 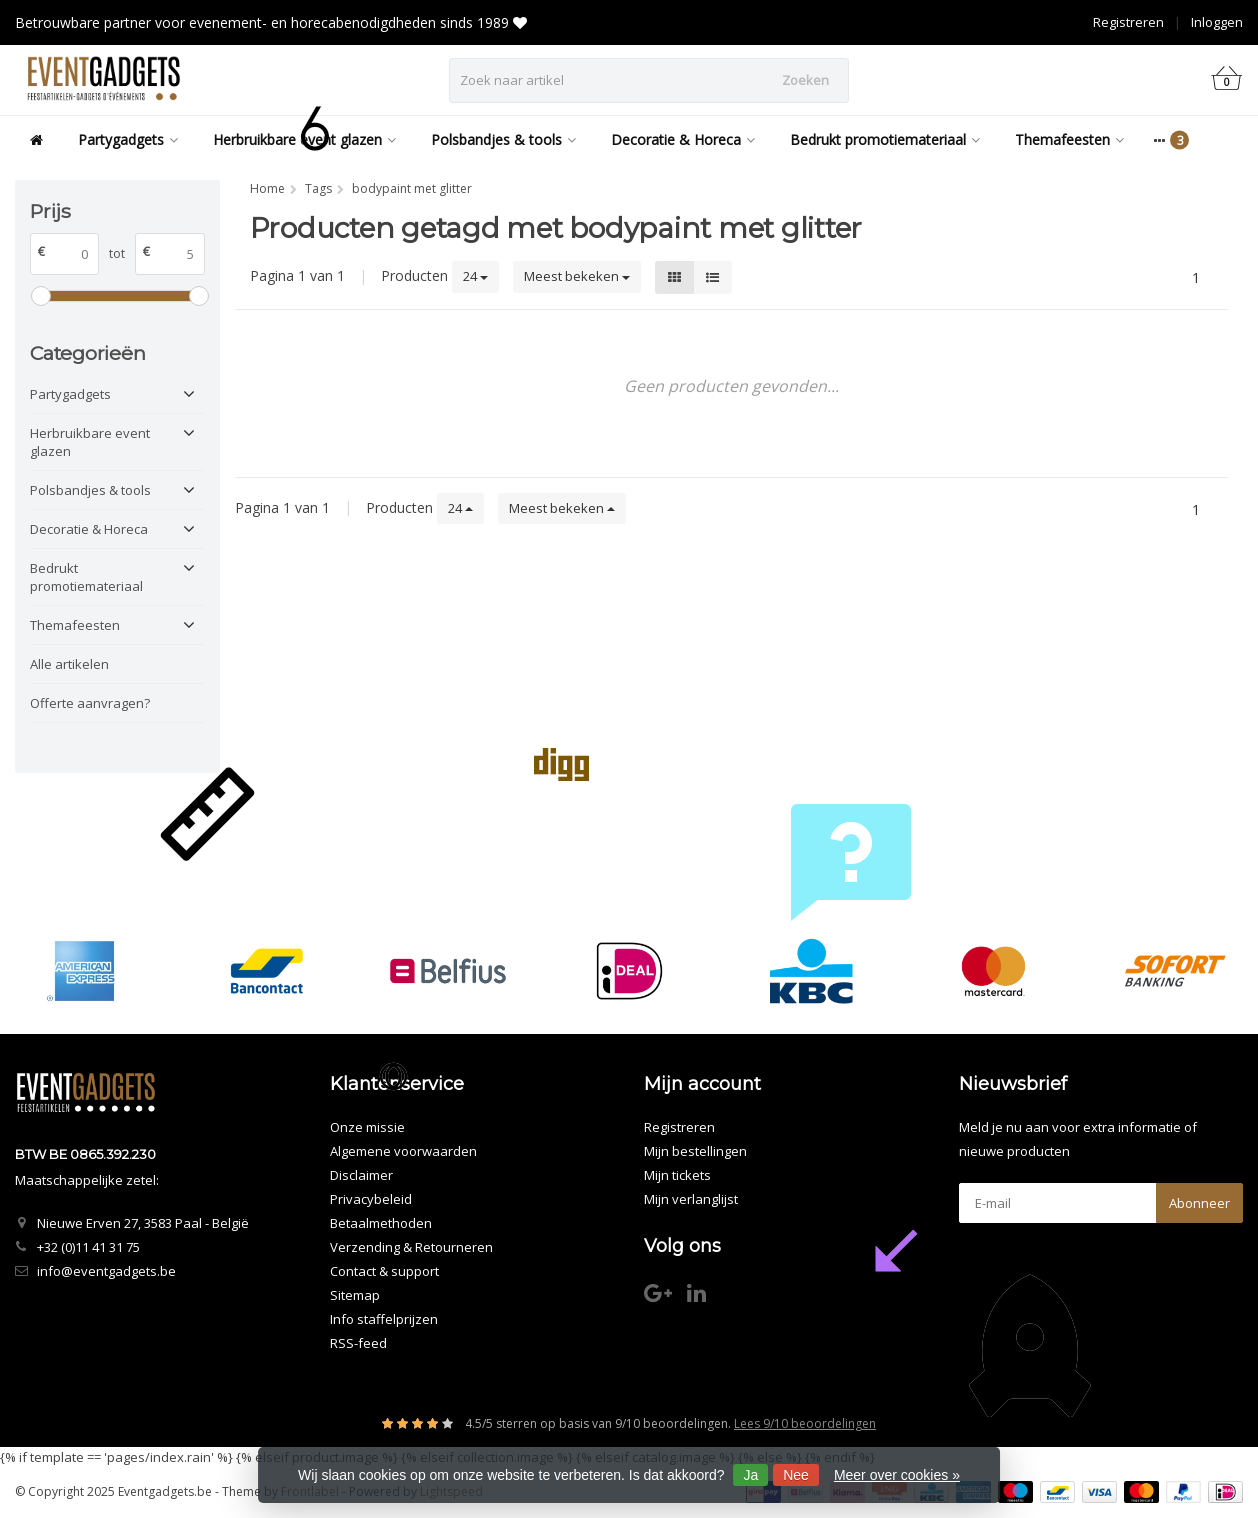 I want to click on access FAQ or help section, so click(x=851, y=858).